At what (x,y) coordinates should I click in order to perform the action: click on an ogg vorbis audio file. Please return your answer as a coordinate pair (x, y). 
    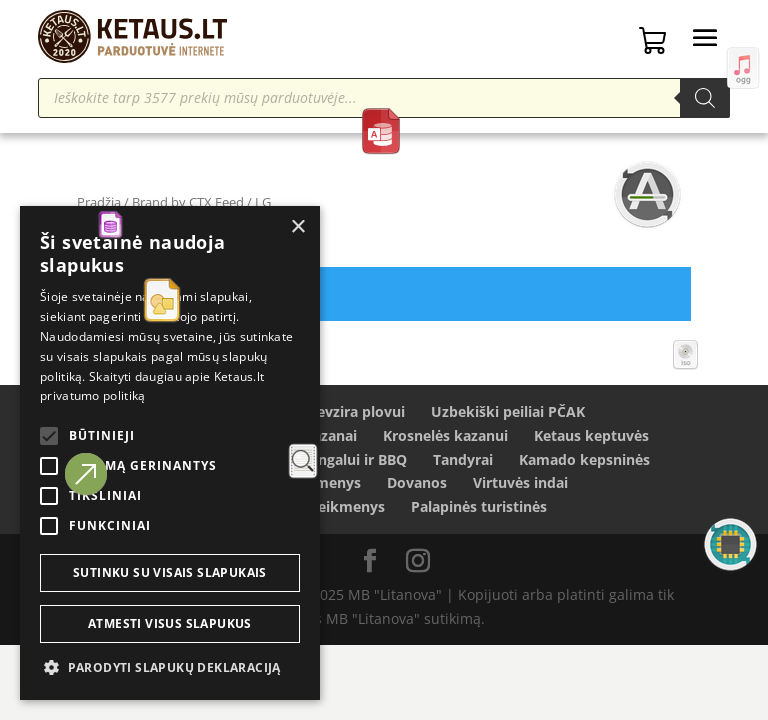
    Looking at the image, I should click on (743, 68).